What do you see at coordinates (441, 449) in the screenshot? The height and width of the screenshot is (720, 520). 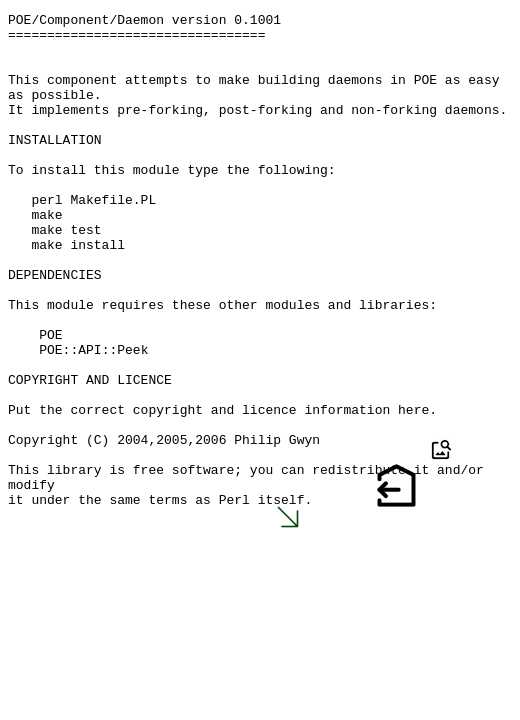 I see `search for images or photos` at bounding box center [441, 449].